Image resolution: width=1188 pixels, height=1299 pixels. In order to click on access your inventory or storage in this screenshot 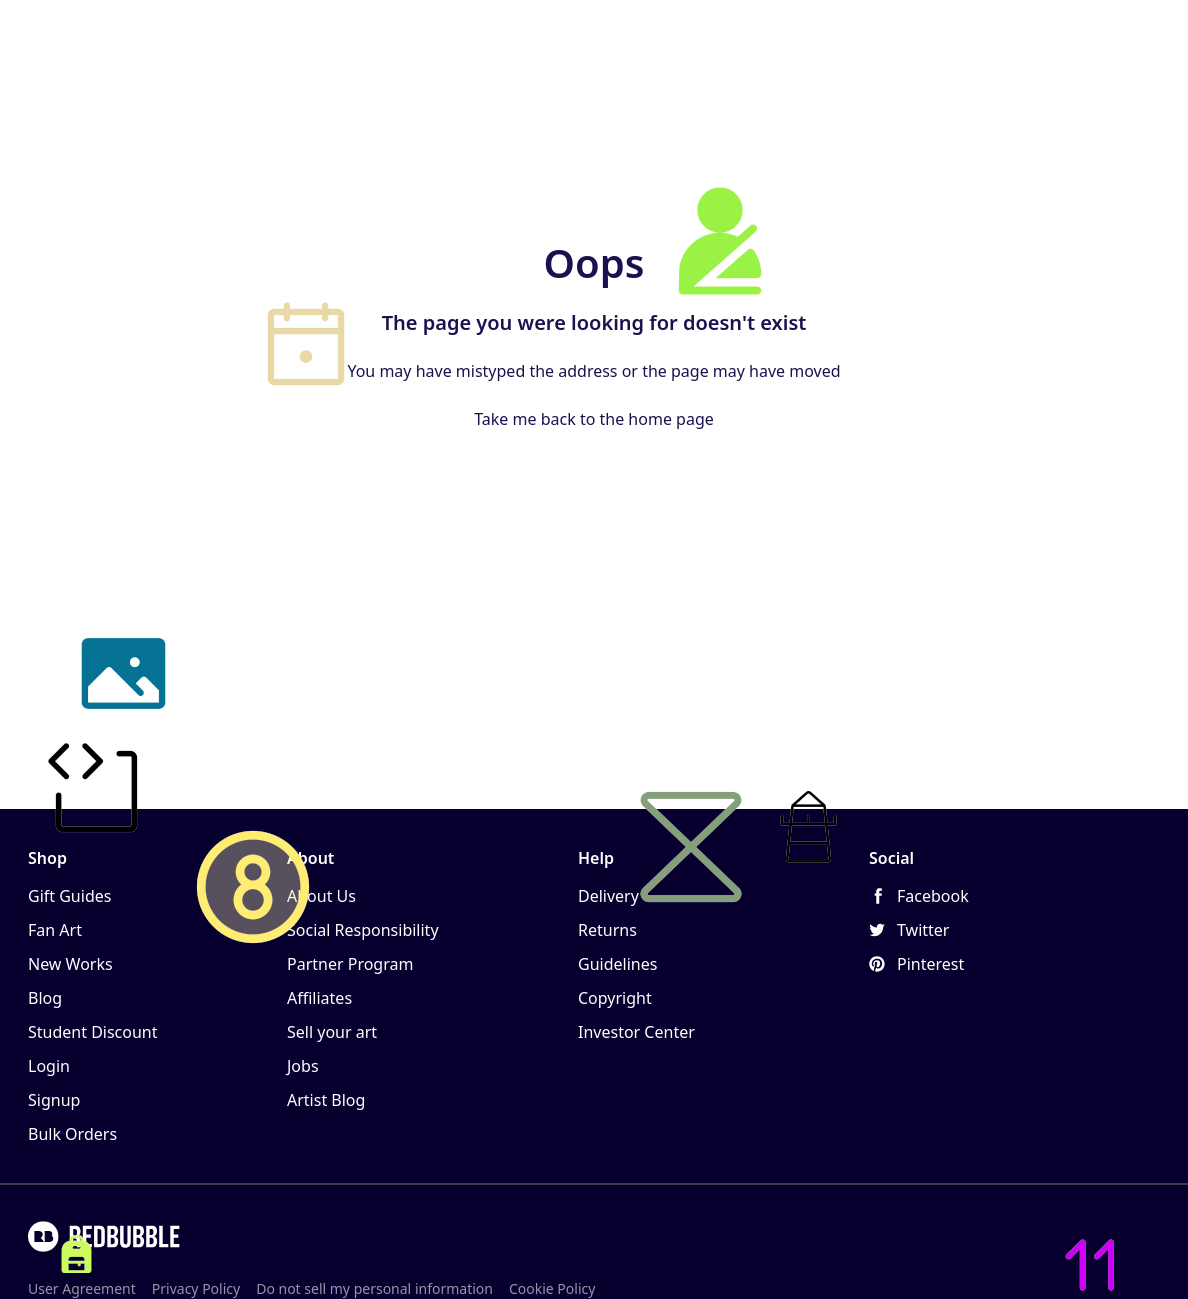, I will do `click(76, 1255)`.